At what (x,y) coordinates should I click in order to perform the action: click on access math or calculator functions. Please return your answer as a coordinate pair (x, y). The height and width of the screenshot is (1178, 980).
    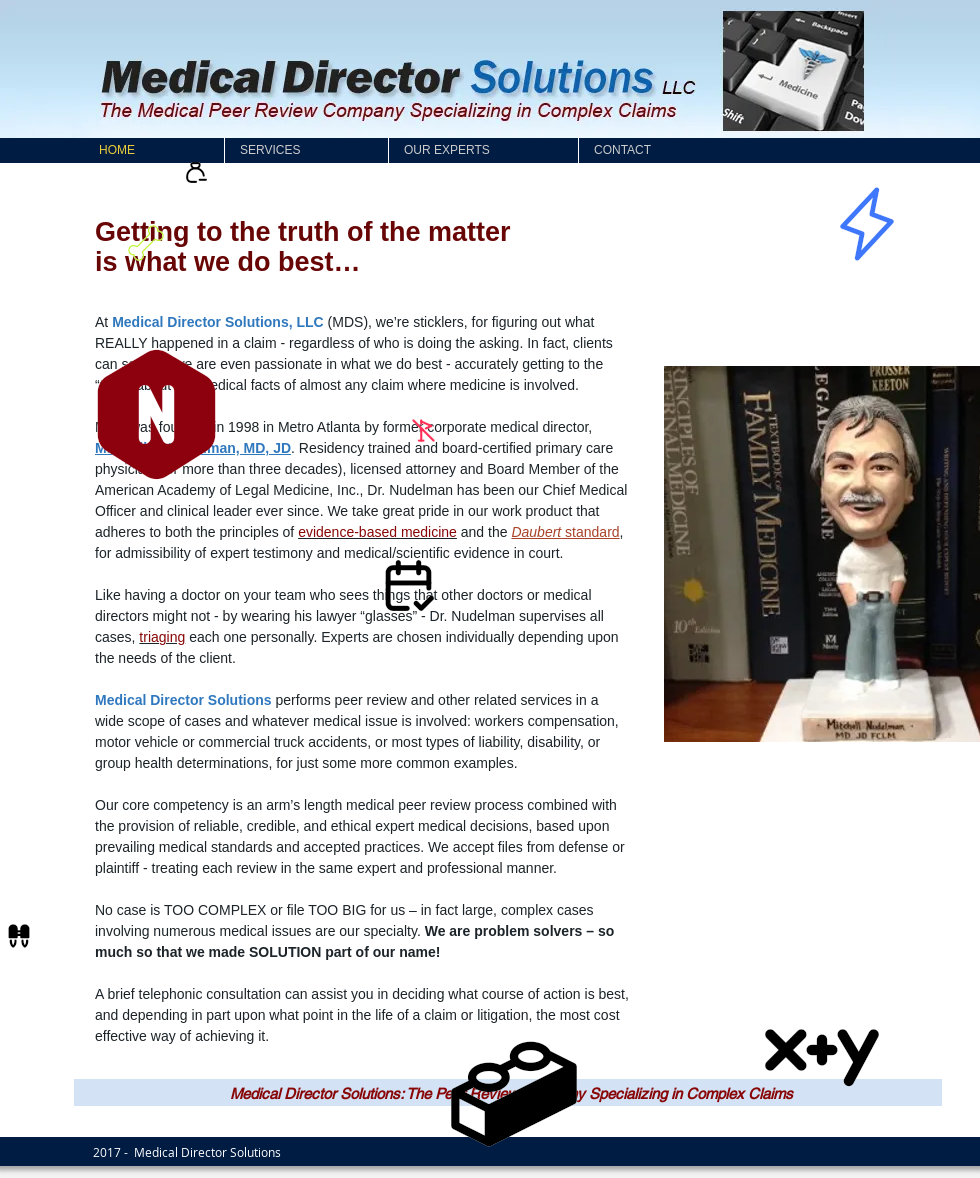
    Looking at the image, I should click on (822, 1050).